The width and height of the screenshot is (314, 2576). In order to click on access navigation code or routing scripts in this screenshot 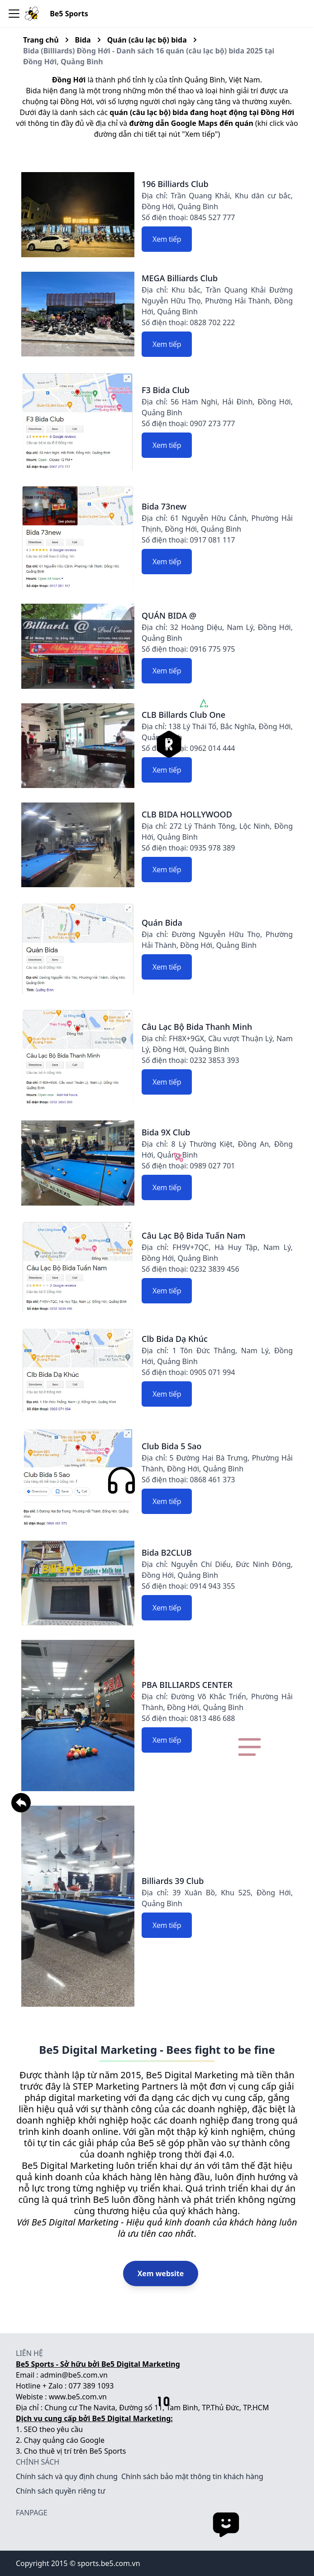, I will do `click(204, 703)`.